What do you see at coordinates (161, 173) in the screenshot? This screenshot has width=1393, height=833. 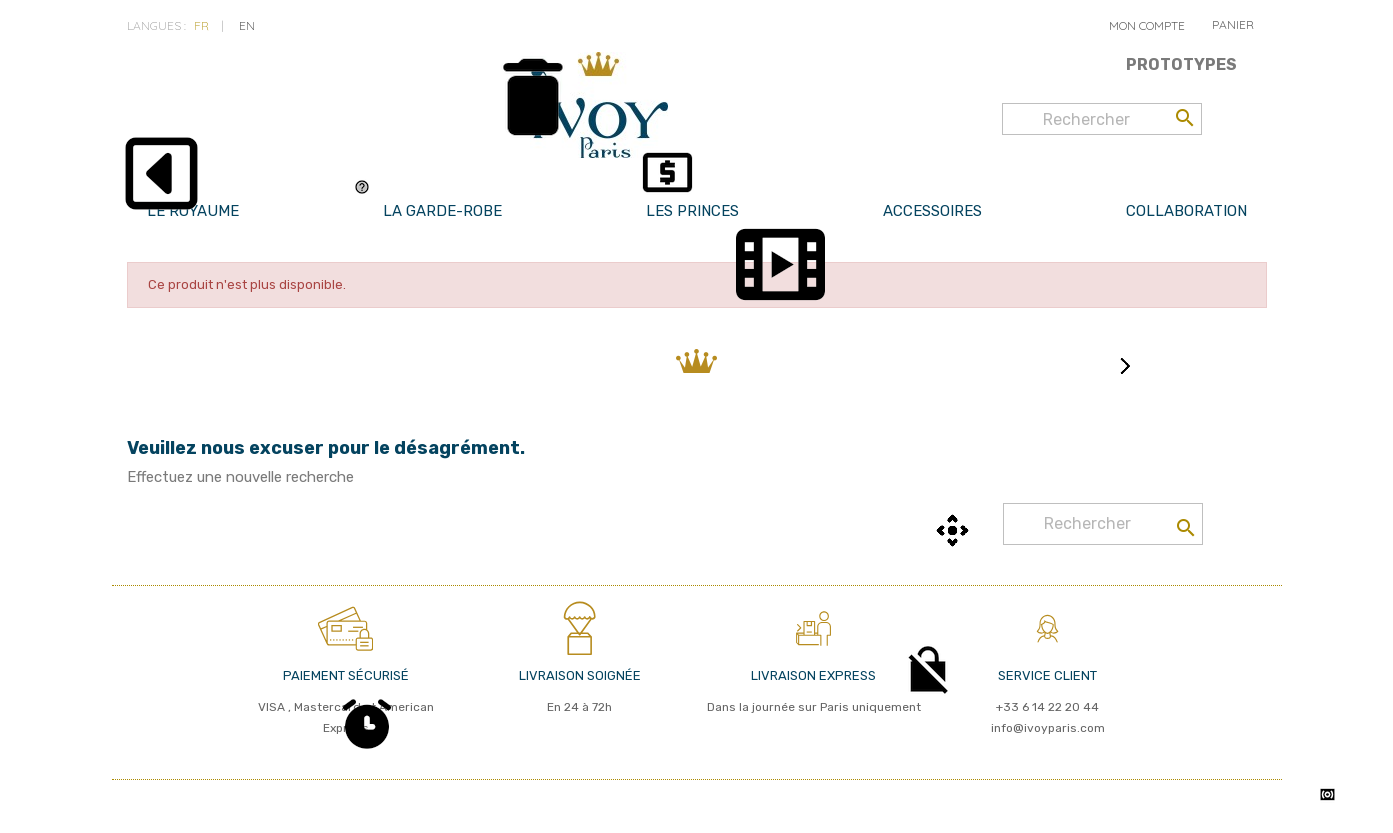 I see `navigate to the previous item or screen` at bounding box center [161, 173].